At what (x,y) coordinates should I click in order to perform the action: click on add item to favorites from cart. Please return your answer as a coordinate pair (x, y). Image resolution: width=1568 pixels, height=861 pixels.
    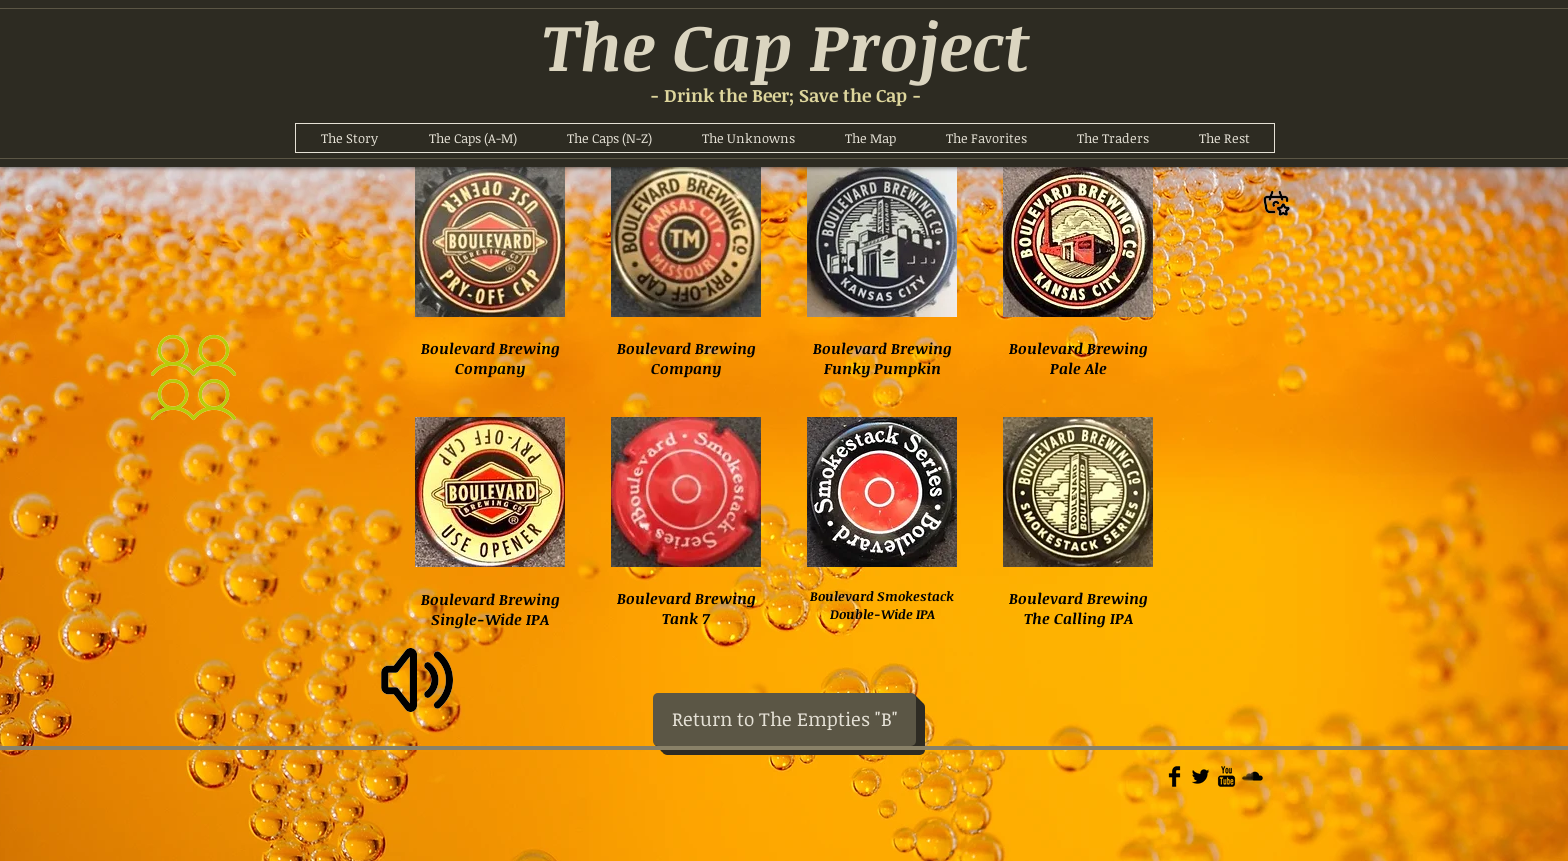
    Looking at the image, I should click on (1276, 202).